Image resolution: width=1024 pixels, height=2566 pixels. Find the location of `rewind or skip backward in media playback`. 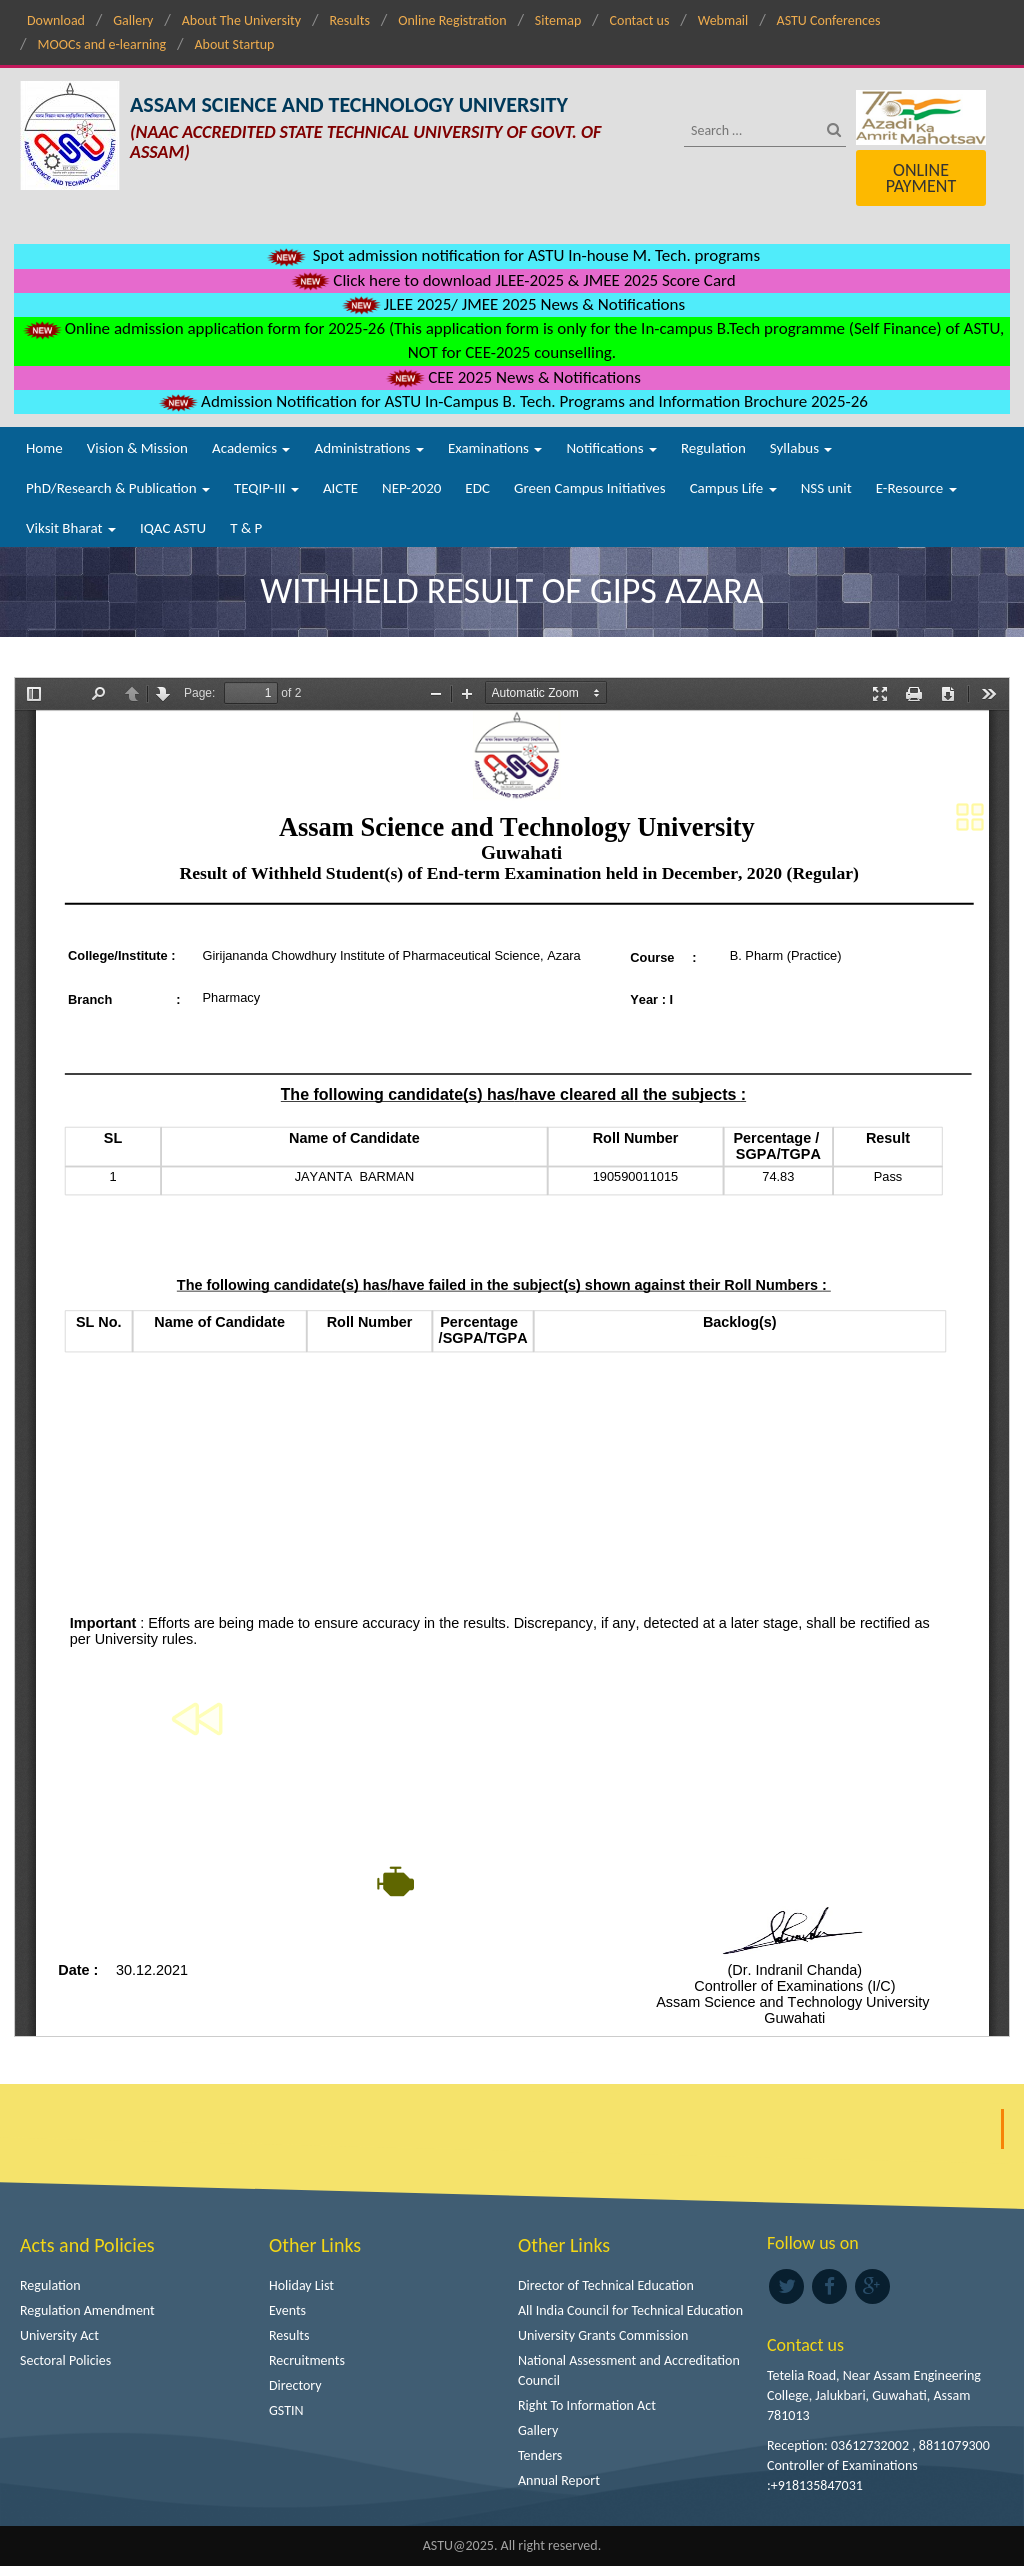

rewind or skip backward in media playback is located at coordinates (199, 1719).